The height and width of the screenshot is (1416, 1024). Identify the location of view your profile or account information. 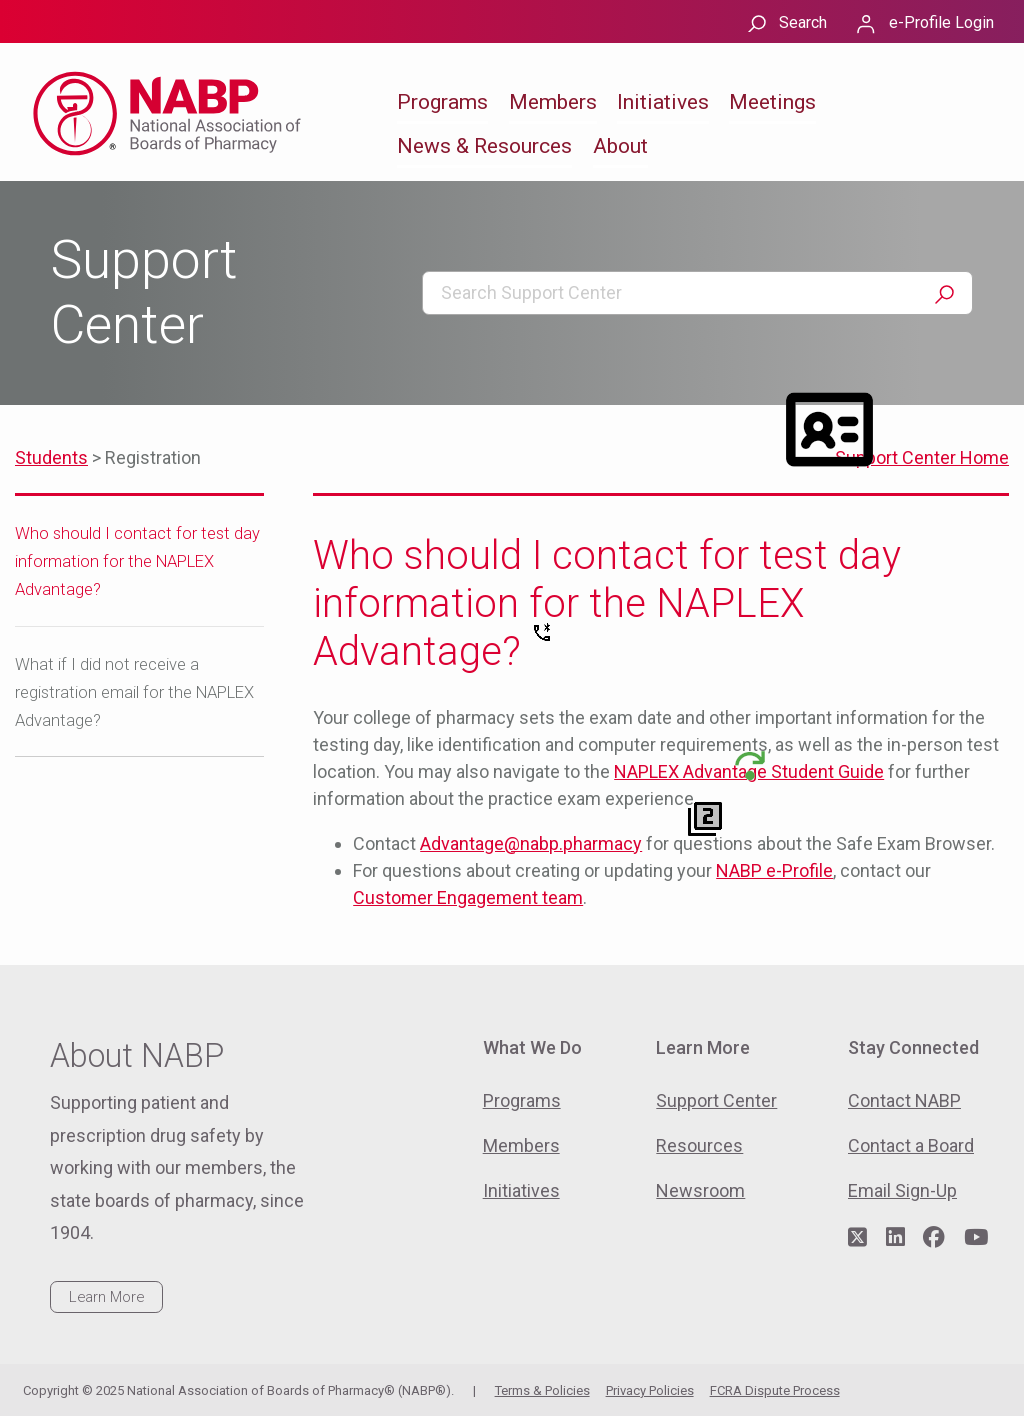
(829, 429).